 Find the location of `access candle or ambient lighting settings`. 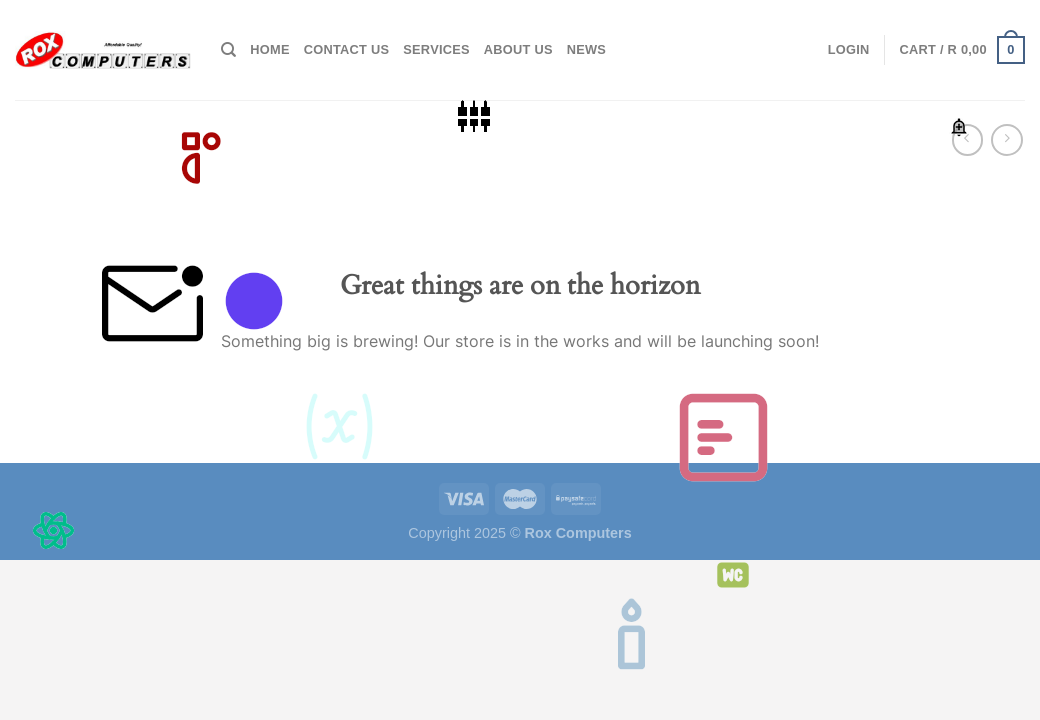

access candle or ambient lighting settings is located at coordinates (631, 635).